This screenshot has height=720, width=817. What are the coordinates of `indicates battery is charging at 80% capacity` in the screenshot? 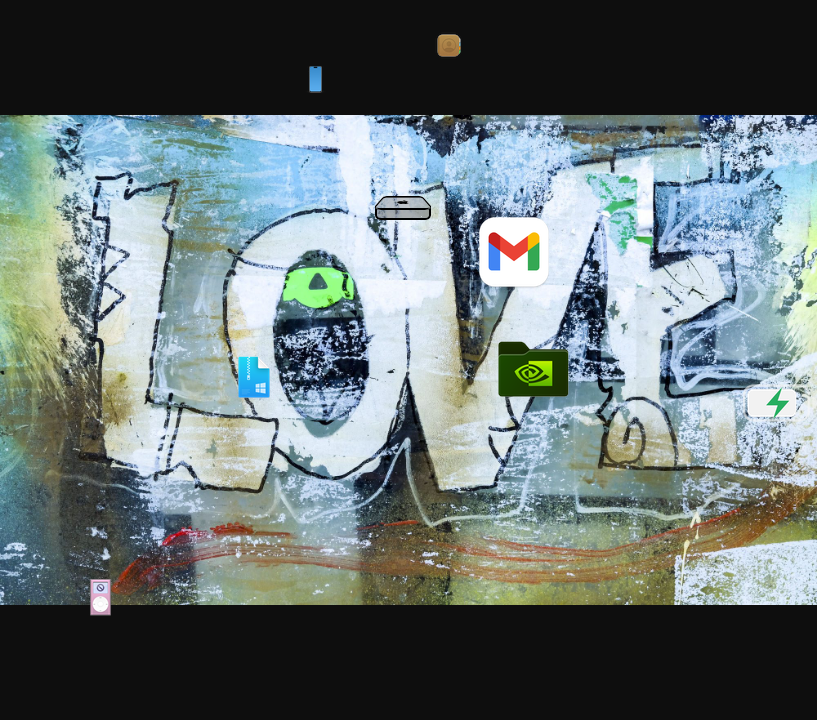 It's located at (780, 403).